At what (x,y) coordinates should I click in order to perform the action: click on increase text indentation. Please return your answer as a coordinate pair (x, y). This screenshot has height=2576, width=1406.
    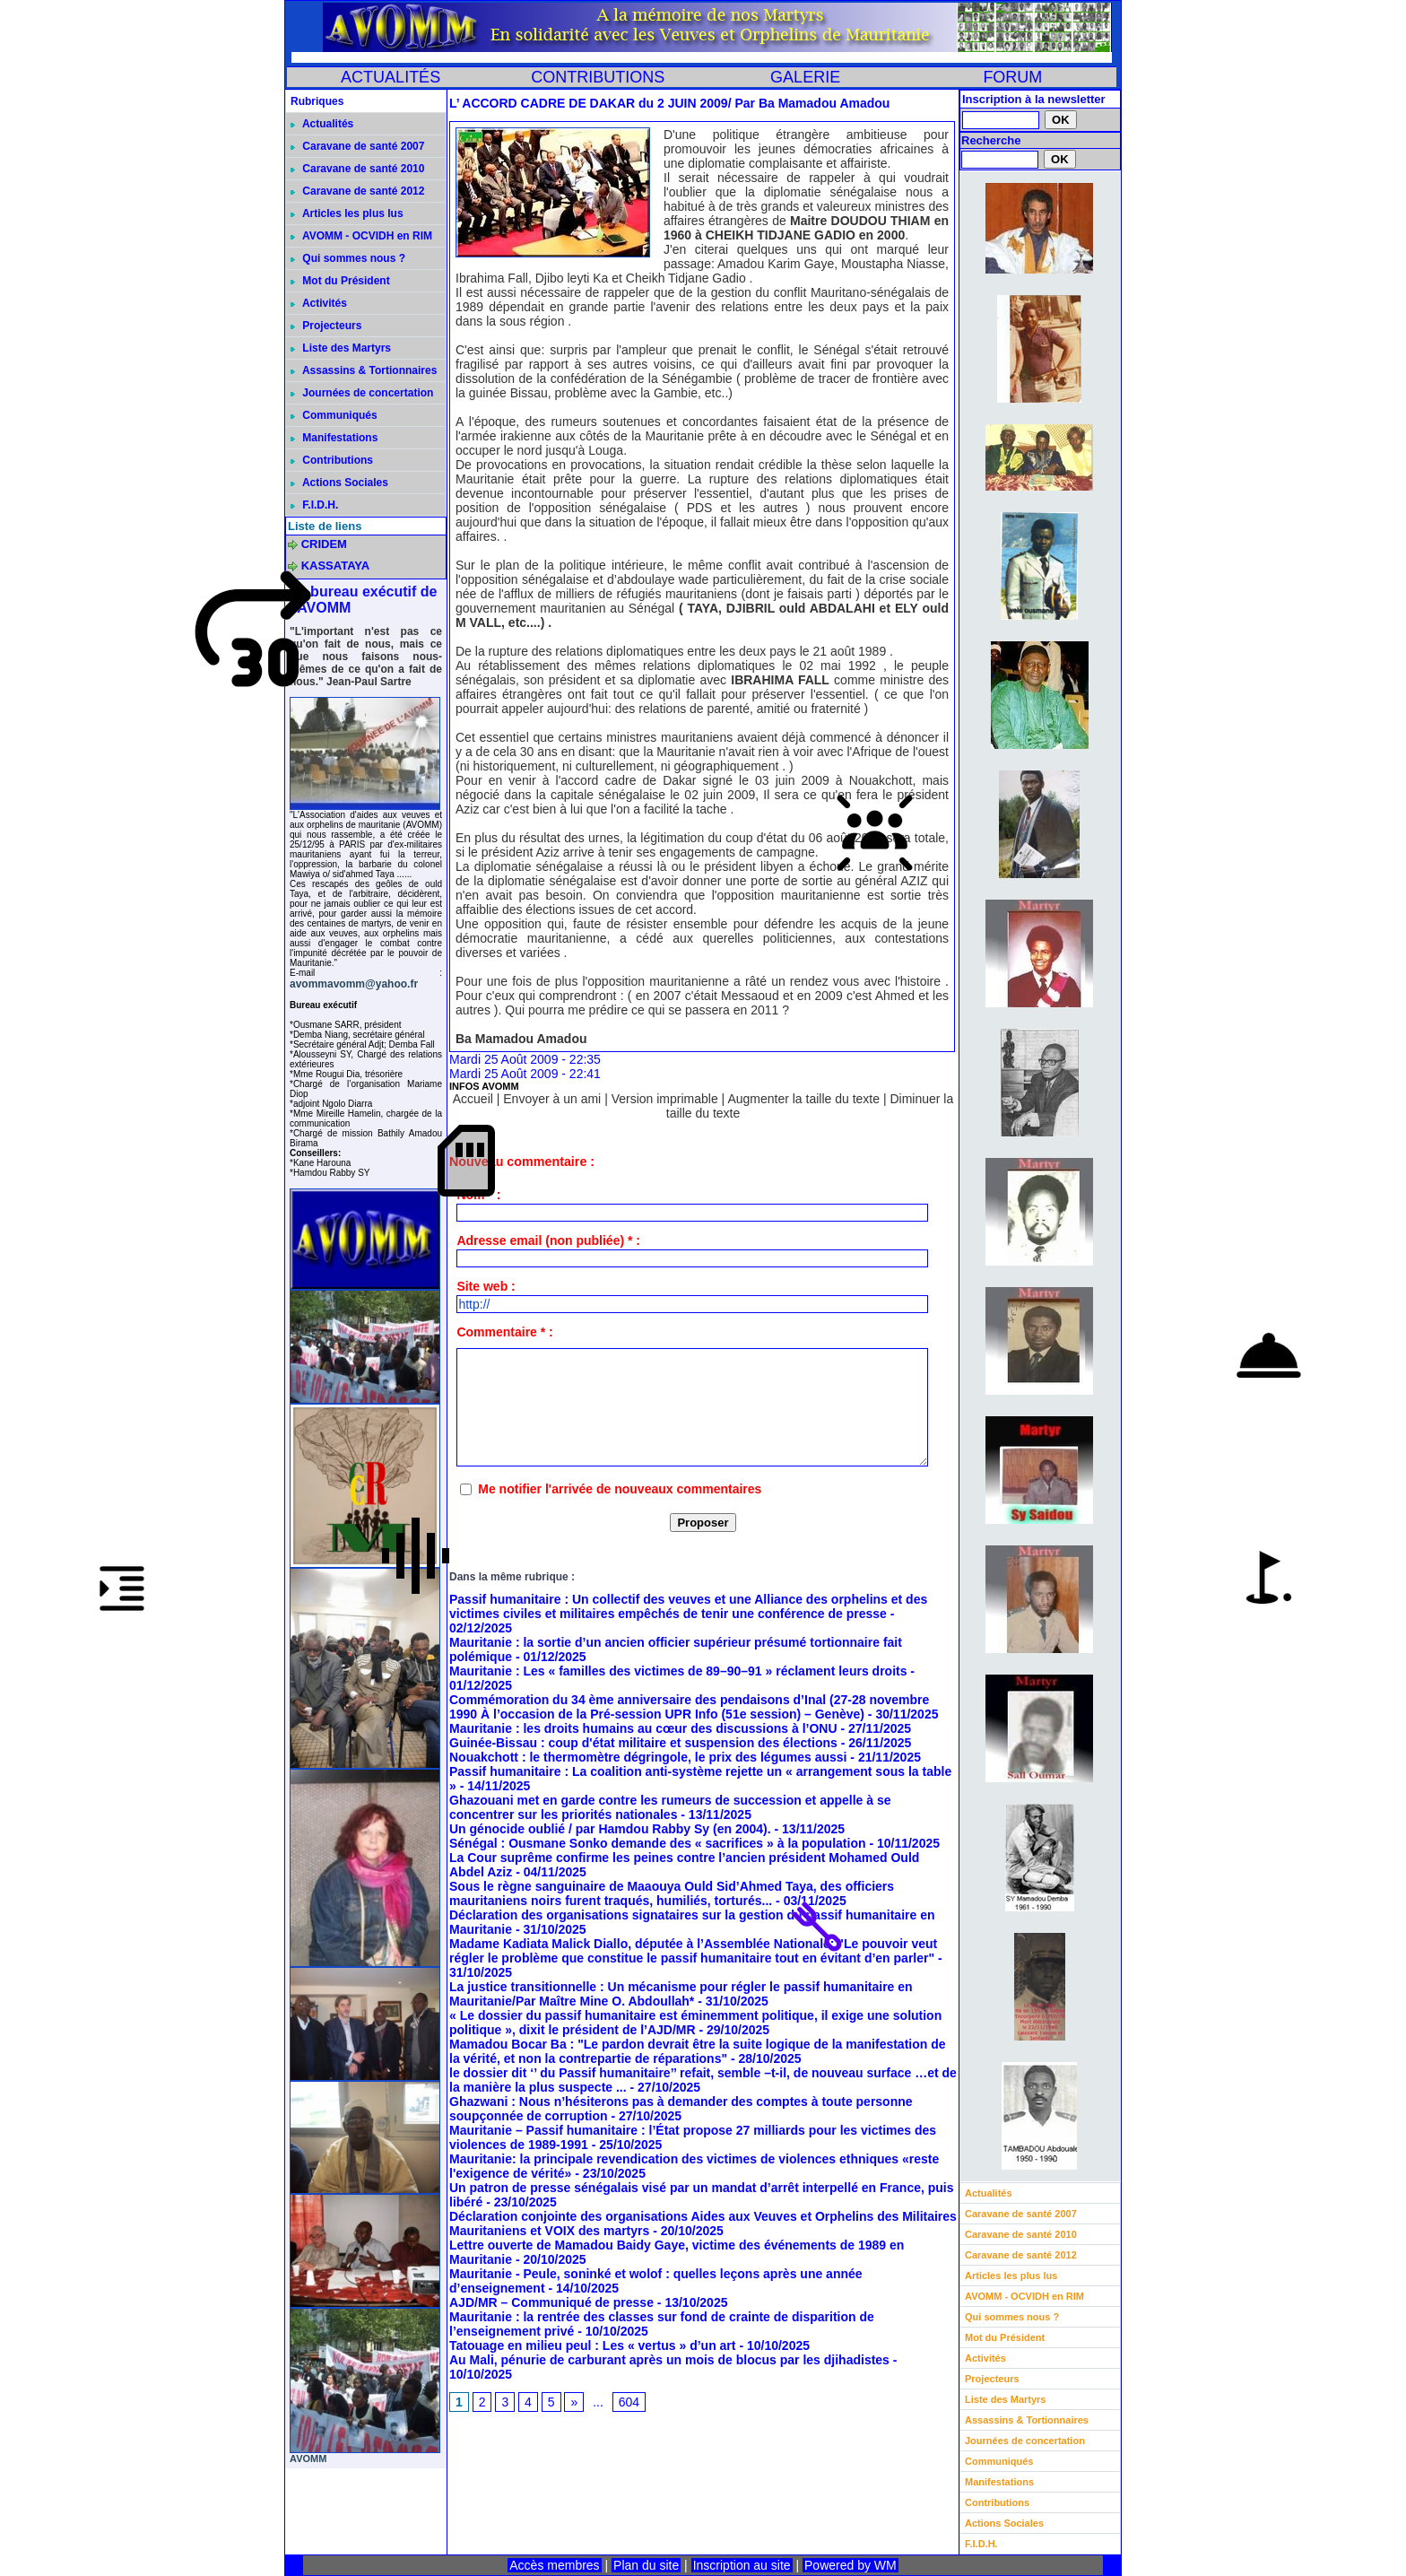
    Looking at the image, I should click on (122, 1588).